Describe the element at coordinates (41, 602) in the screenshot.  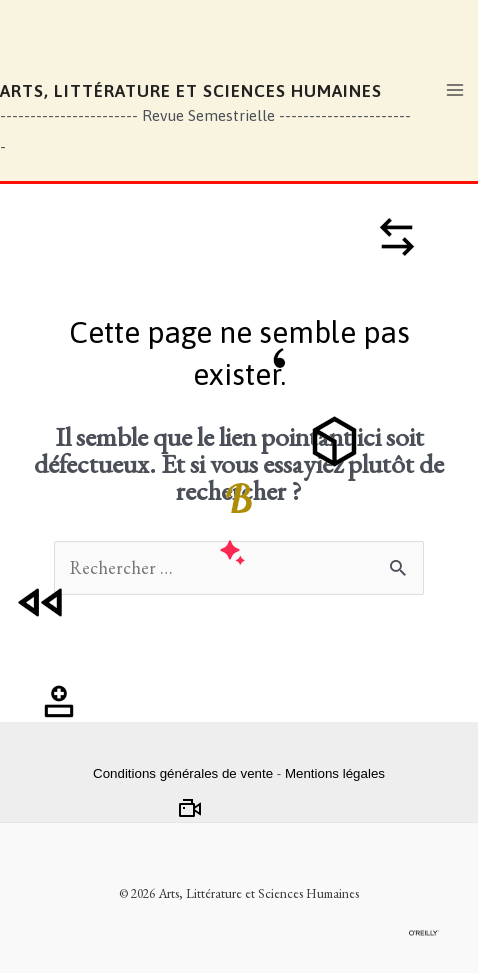
I see `rewind or skip backward in media playback` at that location.